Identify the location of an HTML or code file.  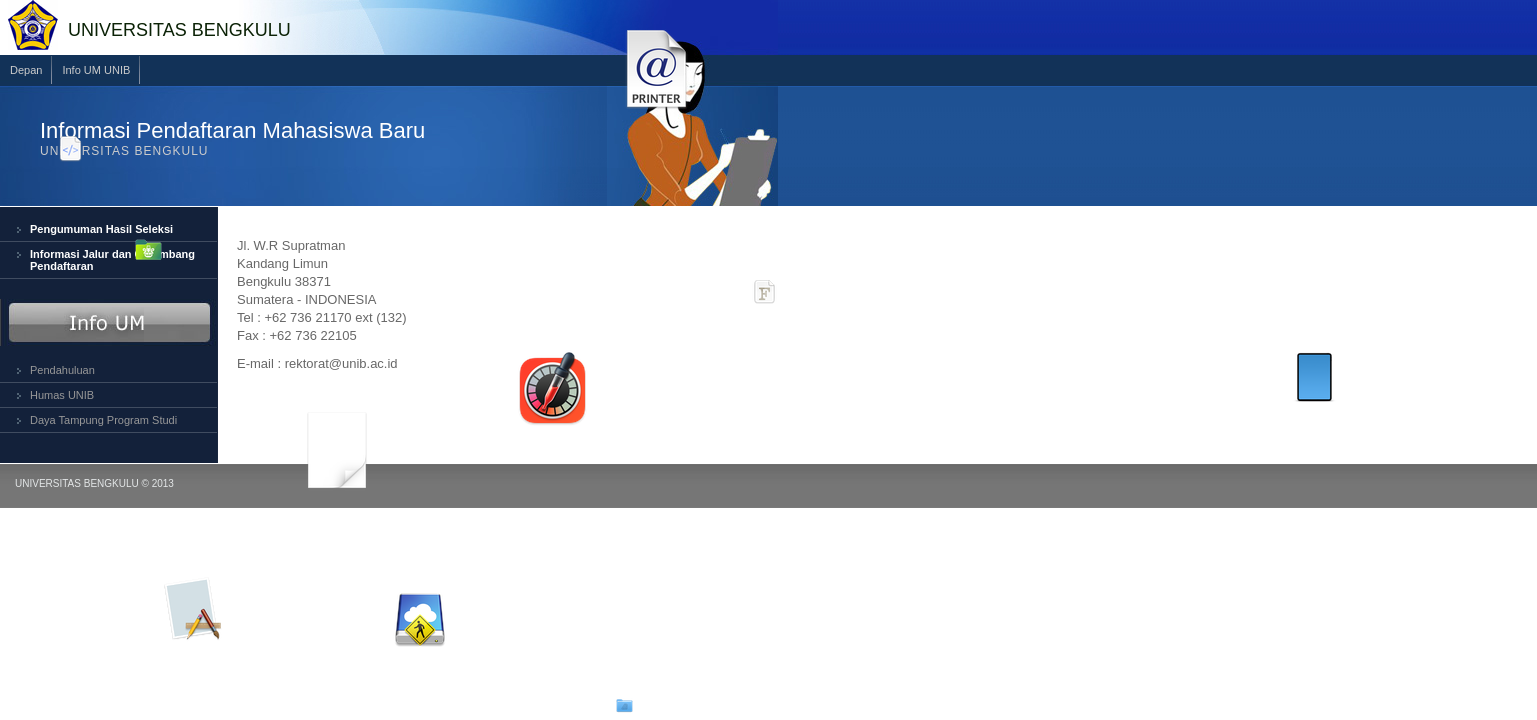
(70, 148).